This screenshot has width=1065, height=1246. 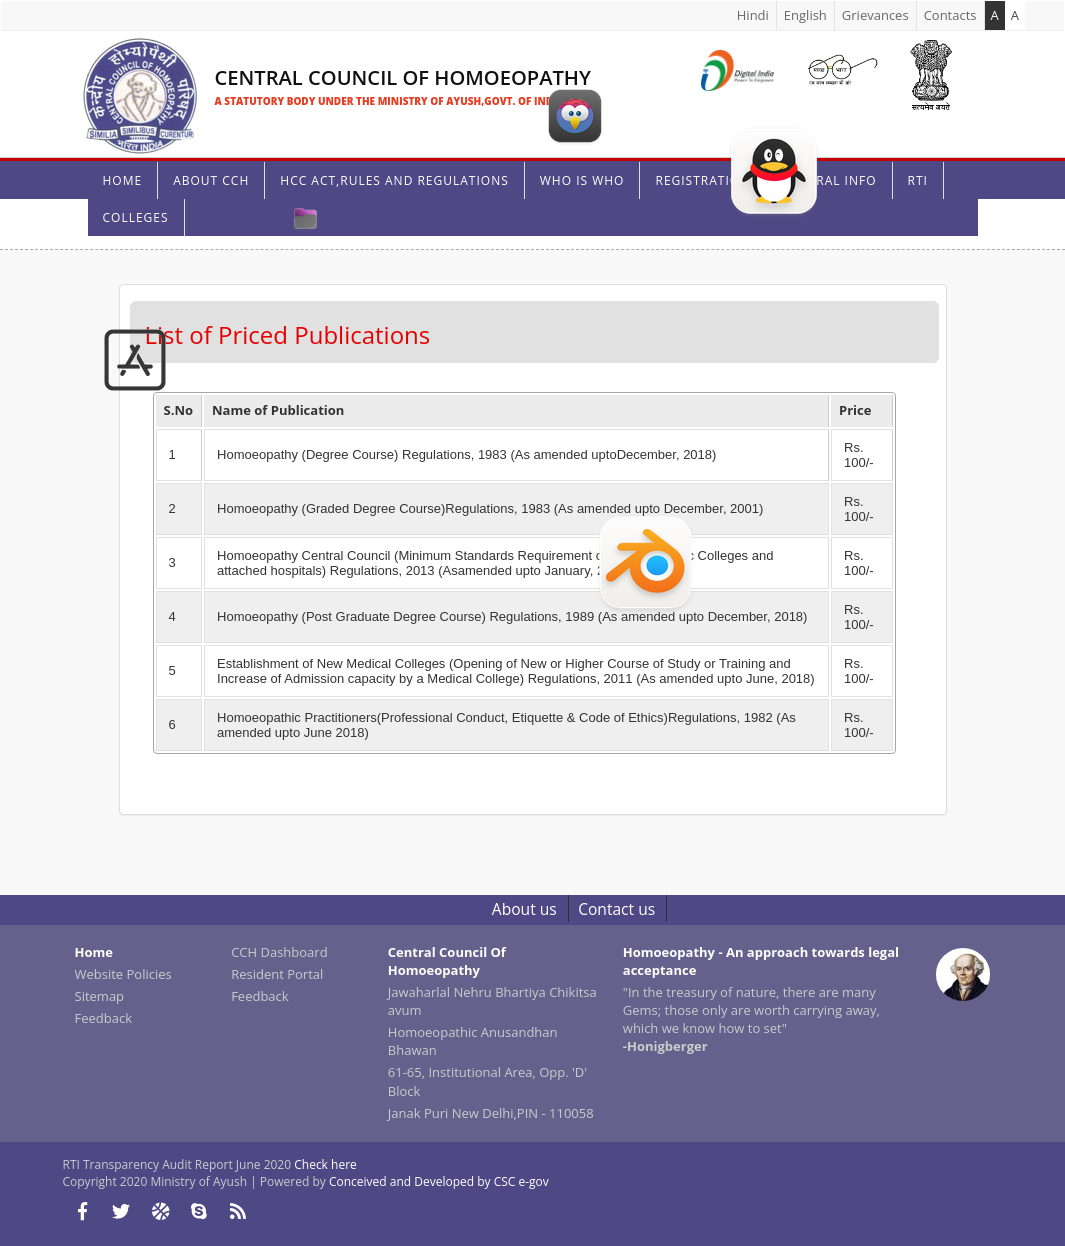 What do you see at coordinates (774, 171) in the screenshot?
I see `open QQ messaging app` at bounding box center [774, 171].